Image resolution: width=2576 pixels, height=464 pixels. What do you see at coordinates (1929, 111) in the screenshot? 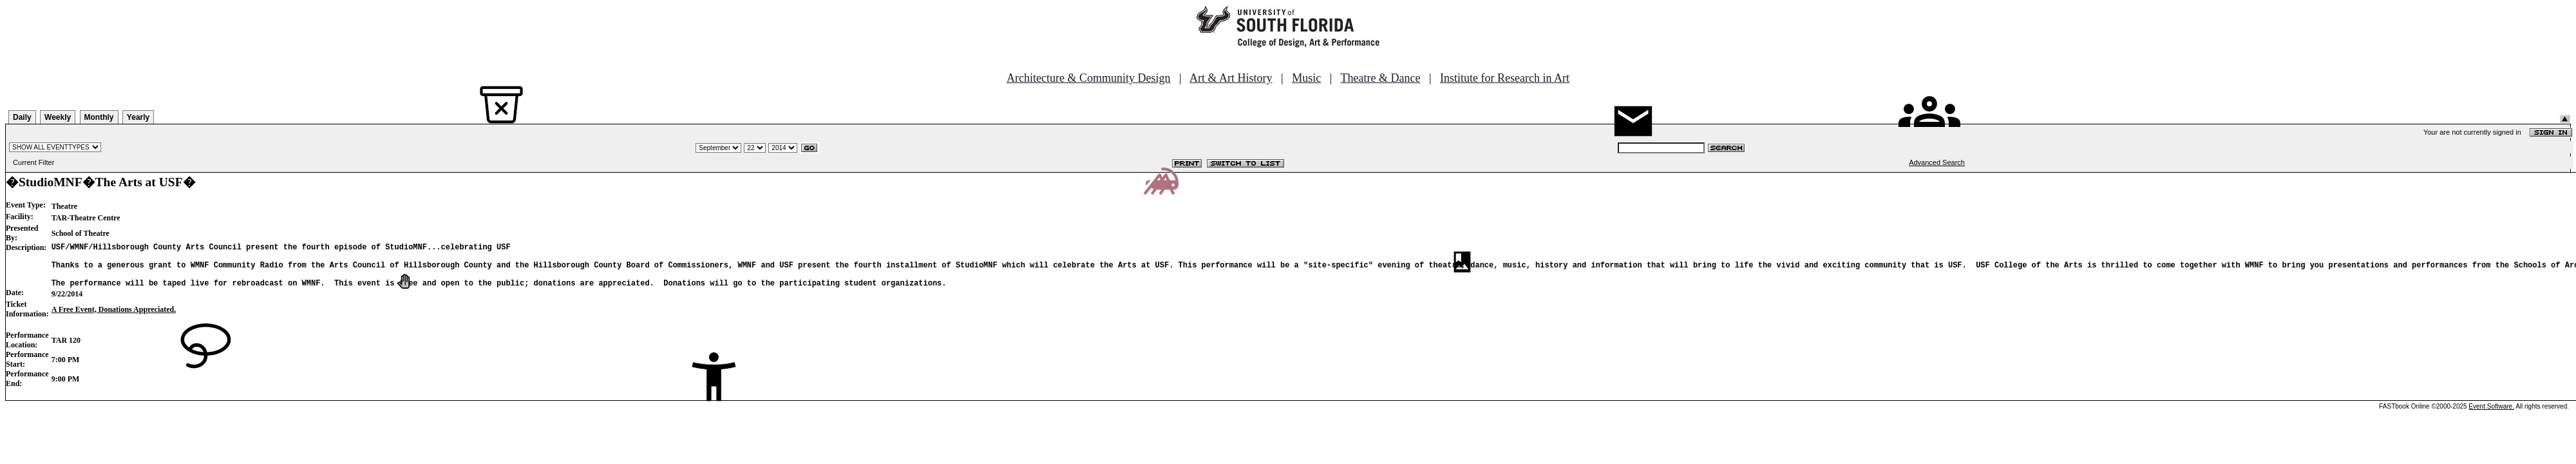
I see `view or manage groups` at bounding box center [1929, 111].